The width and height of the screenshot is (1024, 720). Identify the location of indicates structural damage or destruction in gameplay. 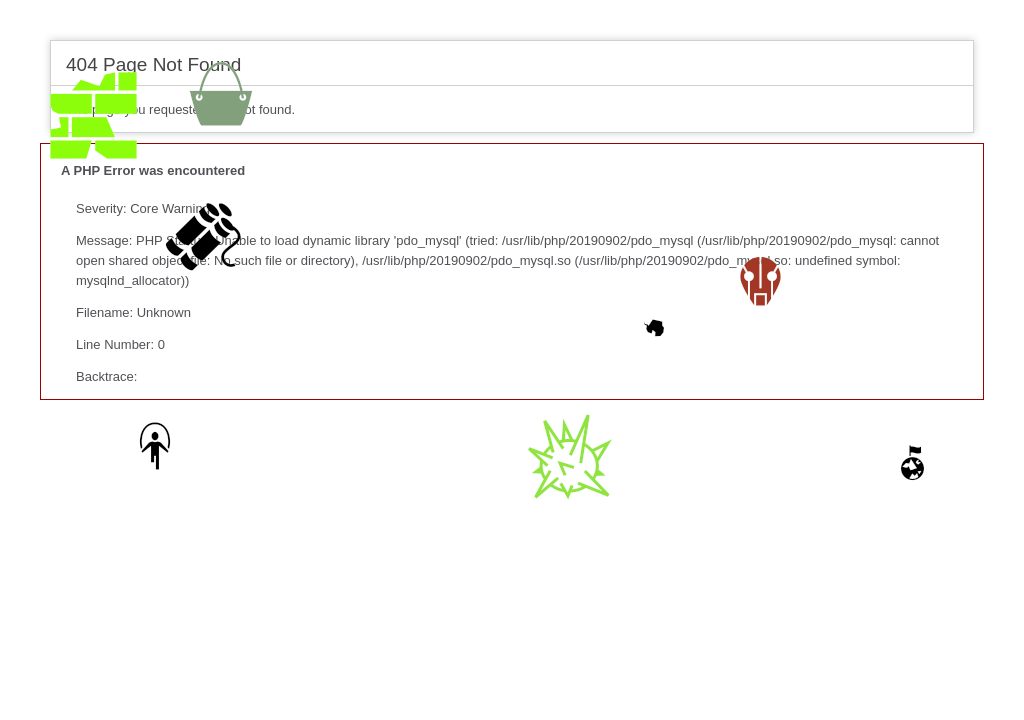
(93, 115).